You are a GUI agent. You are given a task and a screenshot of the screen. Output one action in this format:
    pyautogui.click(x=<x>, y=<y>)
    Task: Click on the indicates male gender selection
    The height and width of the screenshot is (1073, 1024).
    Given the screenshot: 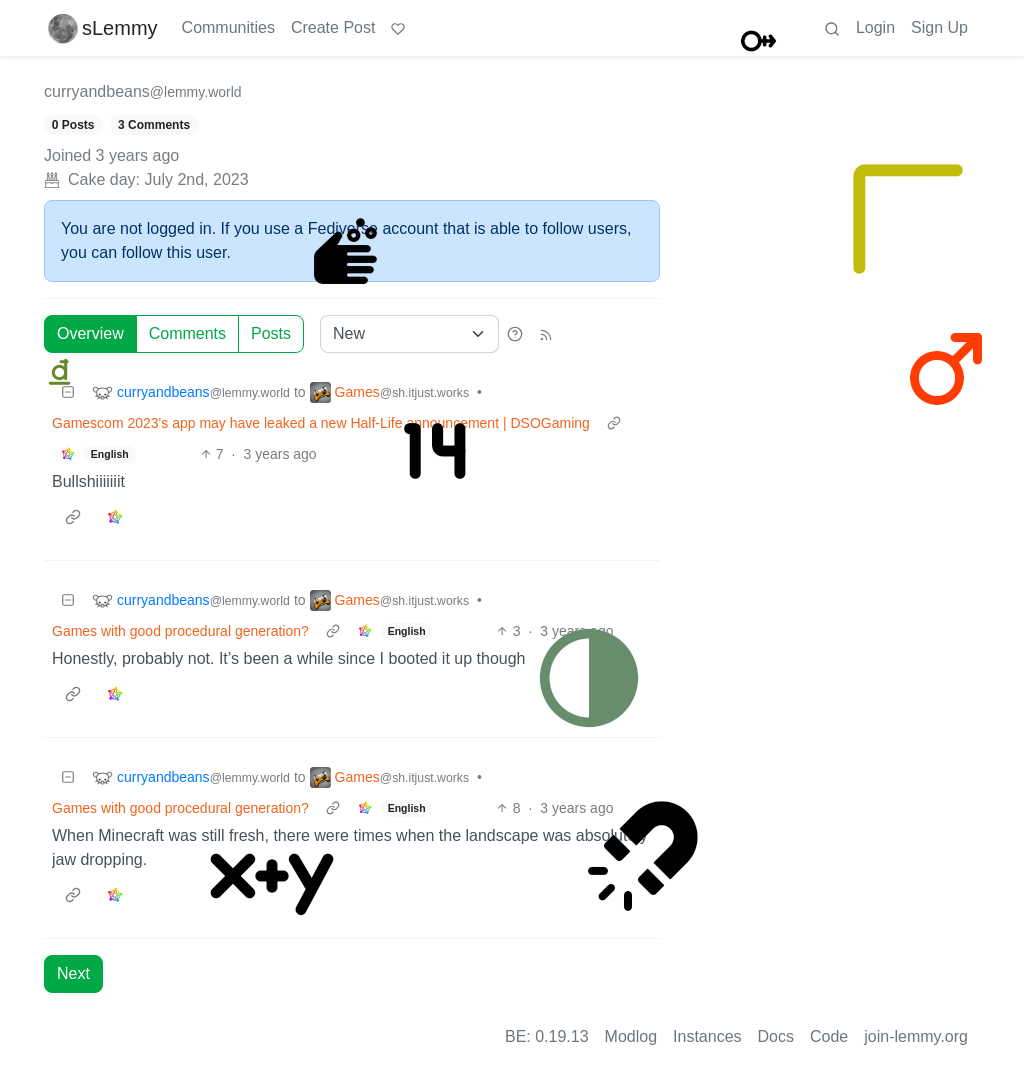 What is the action you would take?
    pyautogui.click(x=946, y=369)
    